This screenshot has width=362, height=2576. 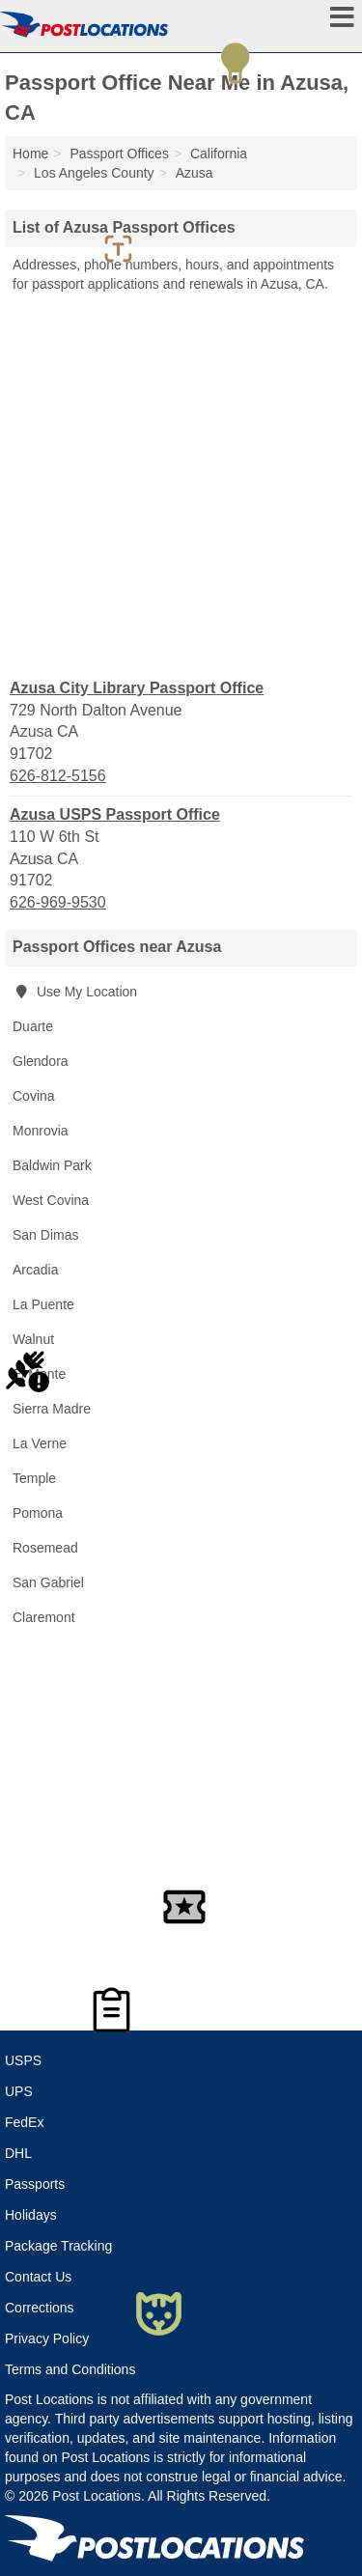 I want to click on view clipboard contents, so click(x=111, y=2010).